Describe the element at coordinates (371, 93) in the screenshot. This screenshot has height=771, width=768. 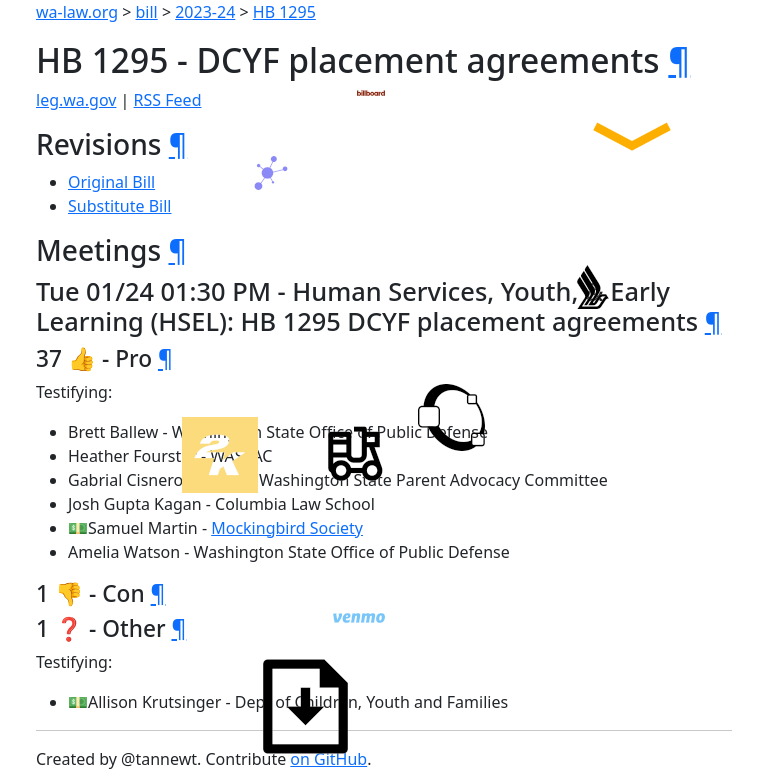
I see `Billboard music charts and news` at that location.